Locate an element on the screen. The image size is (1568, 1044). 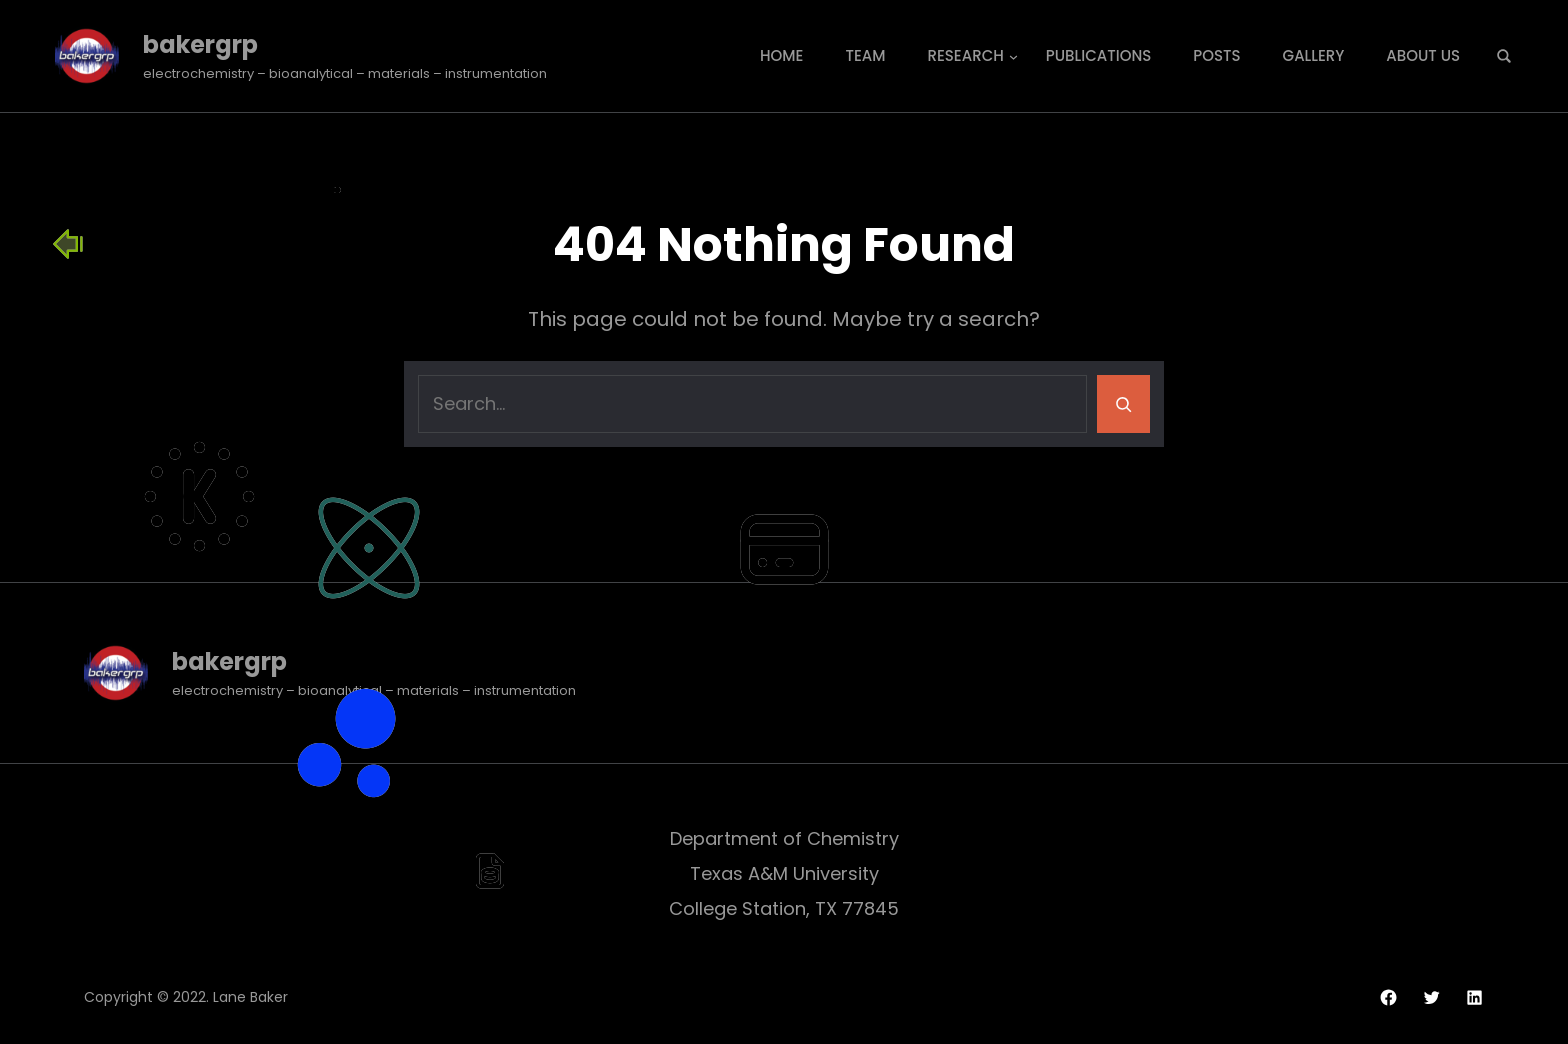
indicates mobile device or smartphone is located at coordinates (338, 170).